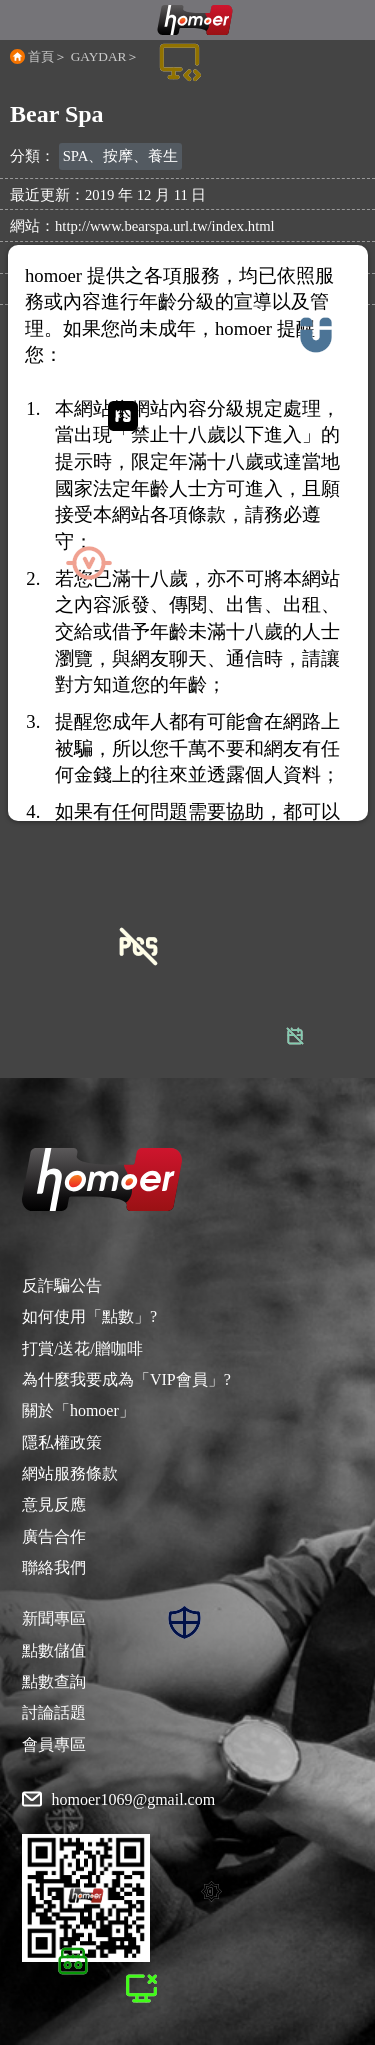 The image size is (375, 2045). I want to click on play music or audio, so click(73, 1961).